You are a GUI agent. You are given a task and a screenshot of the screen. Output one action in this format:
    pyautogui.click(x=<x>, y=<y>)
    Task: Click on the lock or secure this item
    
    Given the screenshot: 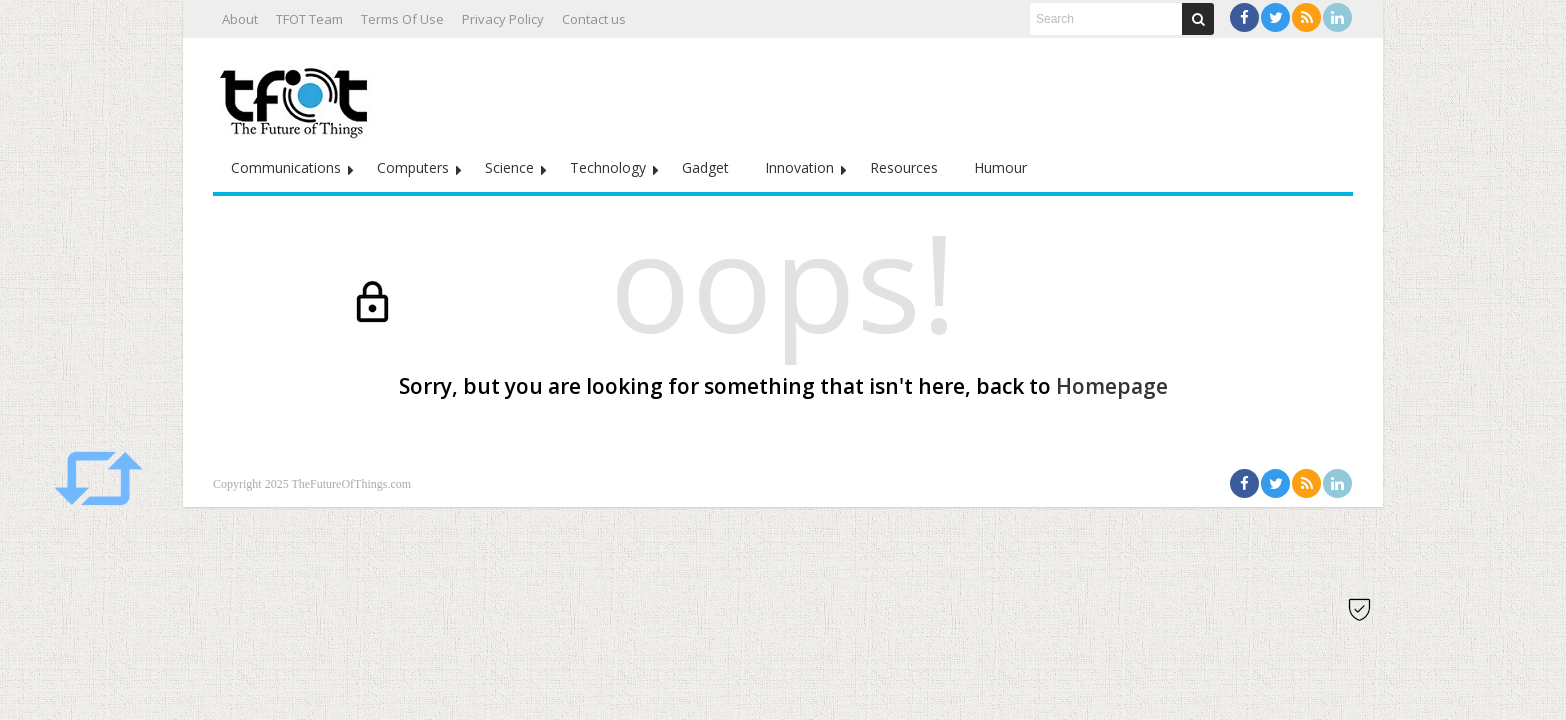 What is the action you would take?
    pyautogui.click(x=372, y=302)
    